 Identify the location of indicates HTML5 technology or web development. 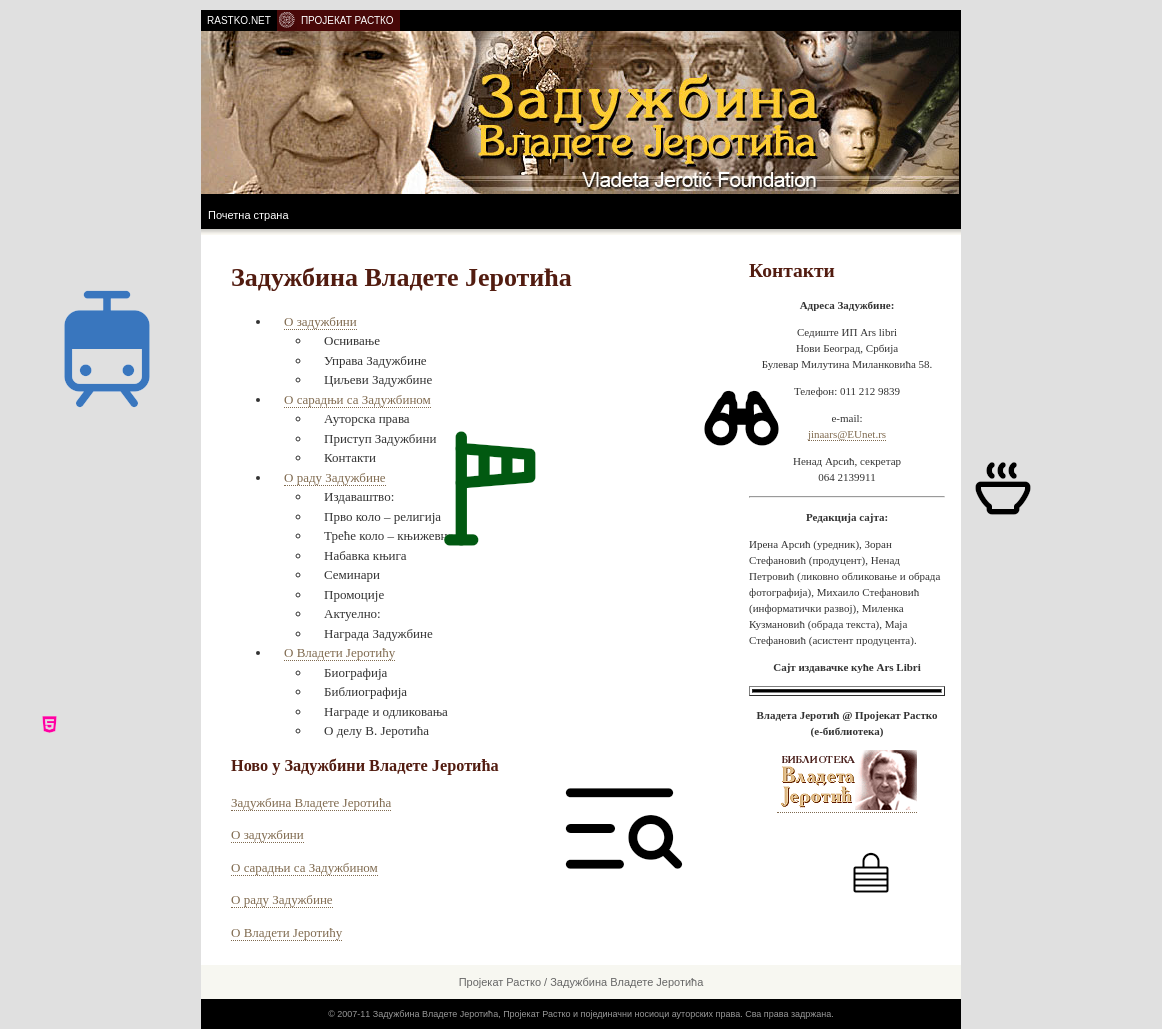
(49, 724).